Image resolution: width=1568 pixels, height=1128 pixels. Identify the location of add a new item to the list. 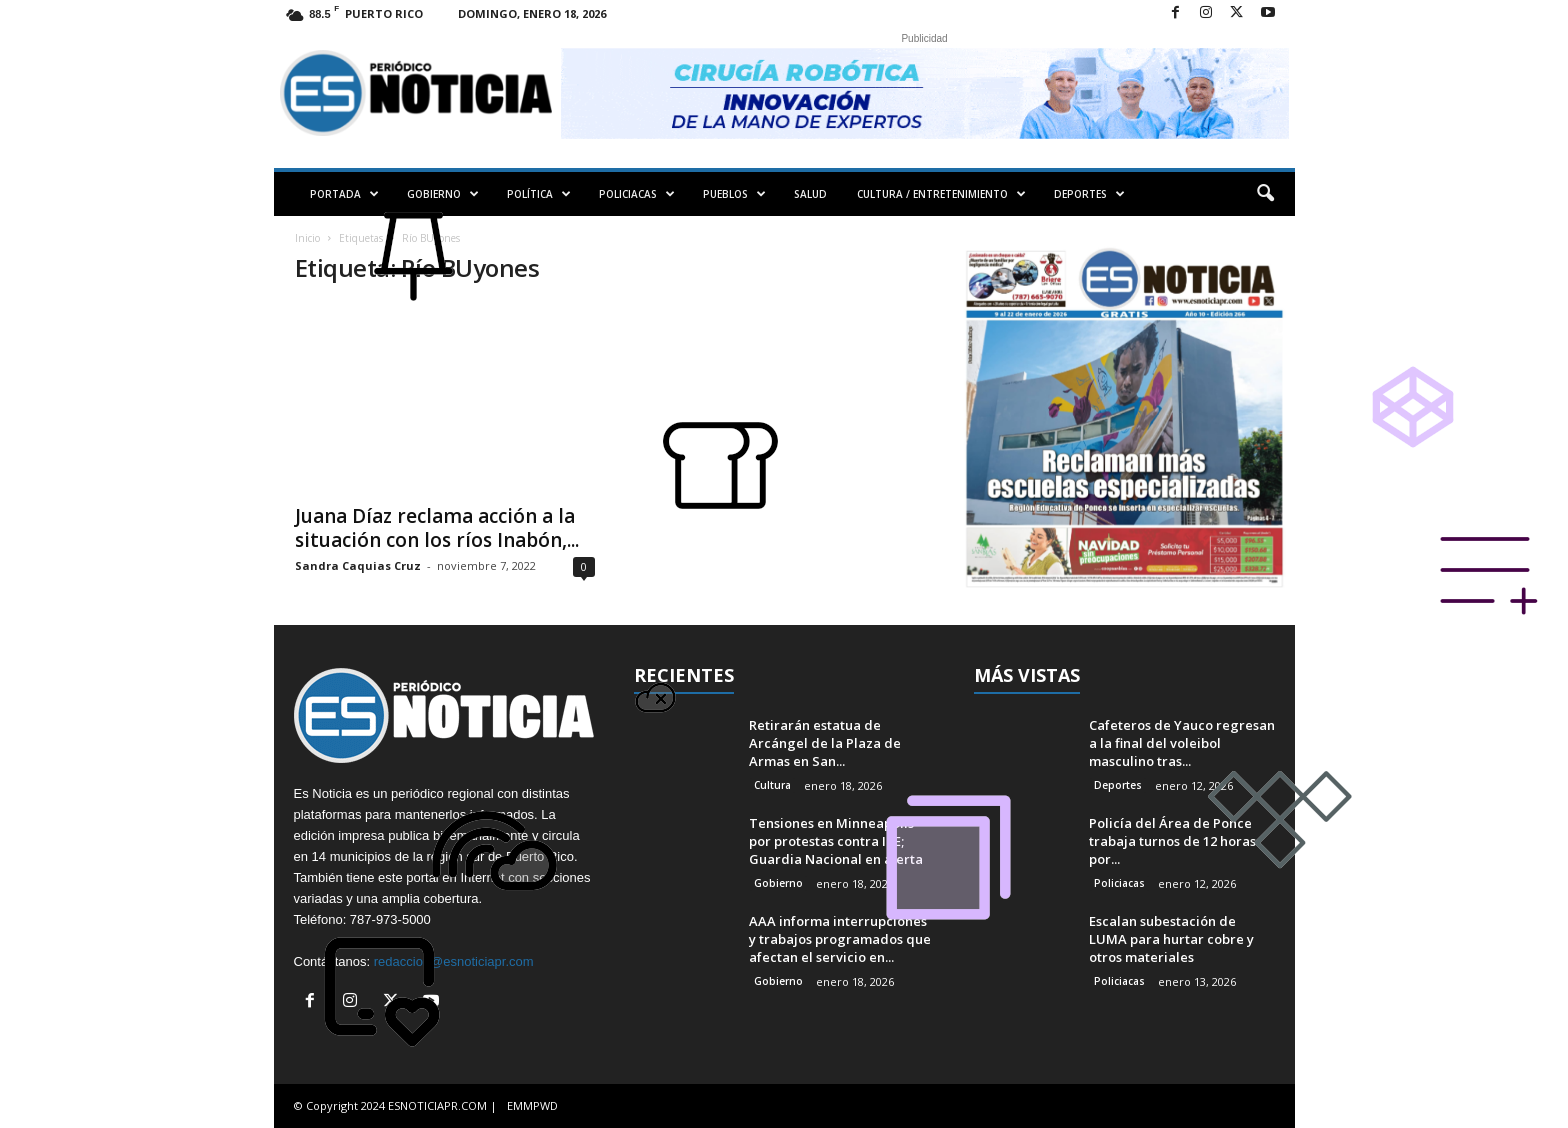
(1485, 570).